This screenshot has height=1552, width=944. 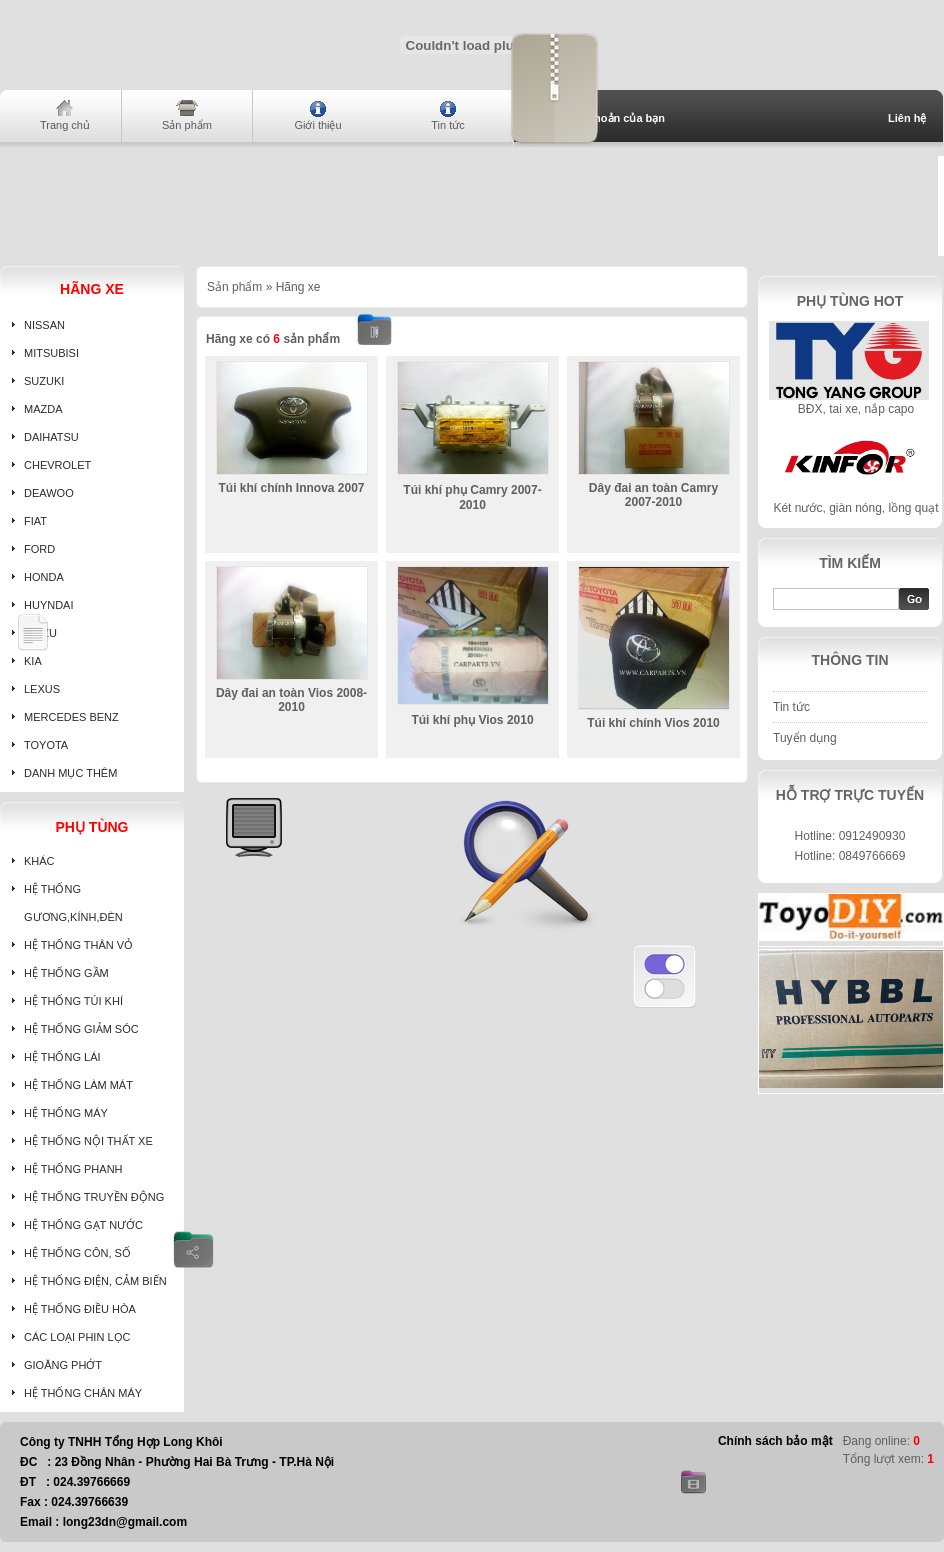 What do you see at coordinates (193, 1249) in the screenshot?
I see `access your public shared folder` at bounding box center [193, 1249].